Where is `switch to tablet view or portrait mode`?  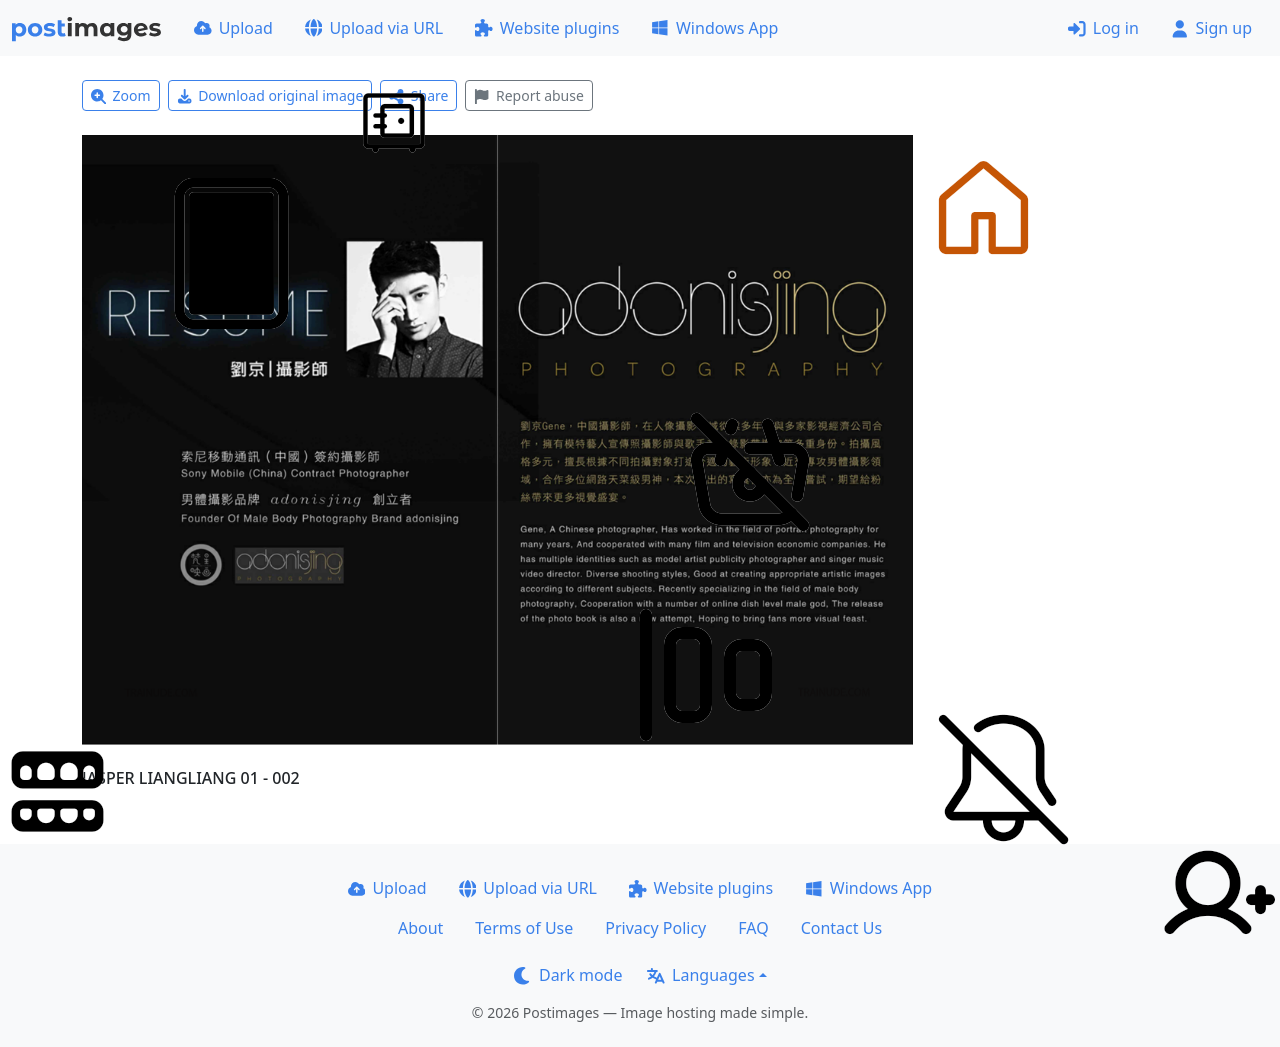 switch to tablet view or portrait mode is located at coordinates (231, 253).